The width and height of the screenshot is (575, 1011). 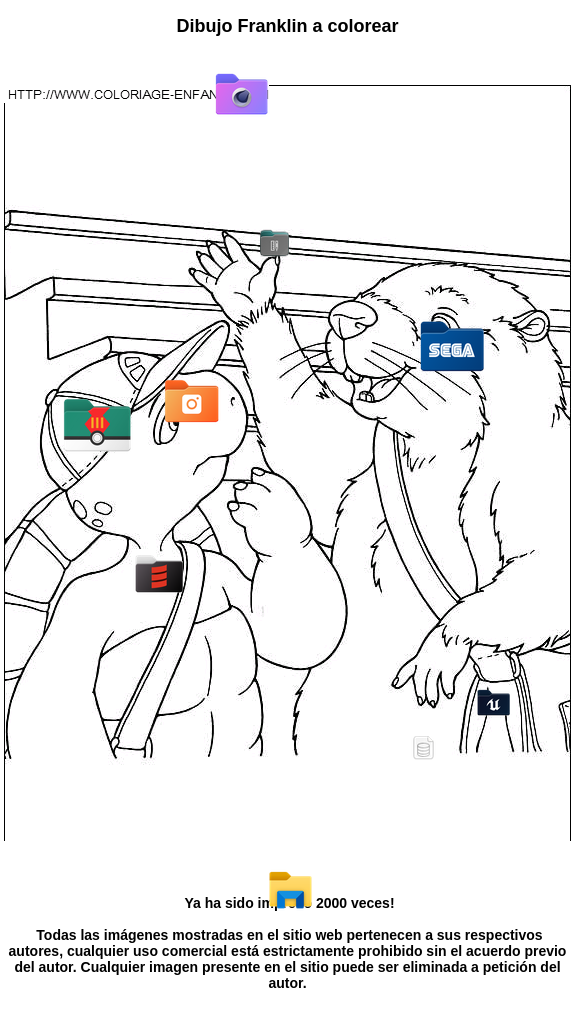 I want to click on open windows file explorer, so click(x=290, y=889).